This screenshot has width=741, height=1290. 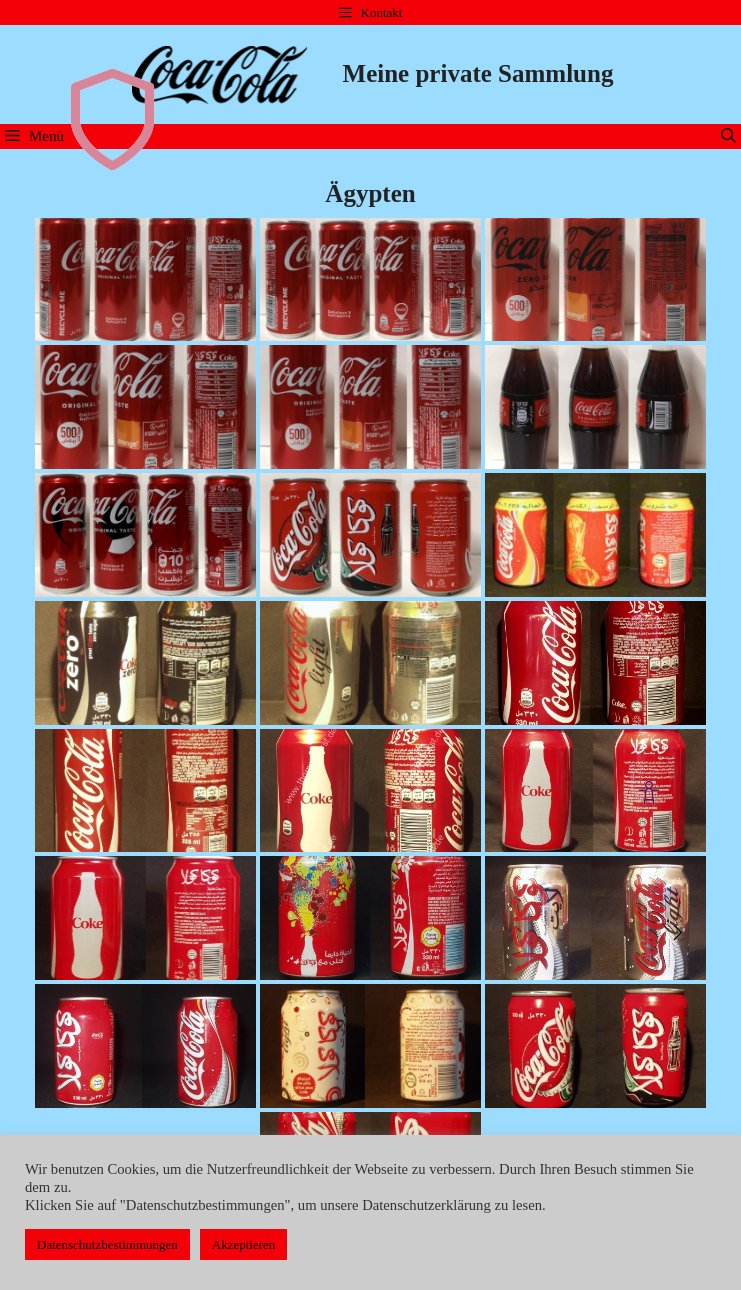 What do you see at coordinates (112, 119) in the screenshot?
I see `access security settings` at bounding box center [112, 119].